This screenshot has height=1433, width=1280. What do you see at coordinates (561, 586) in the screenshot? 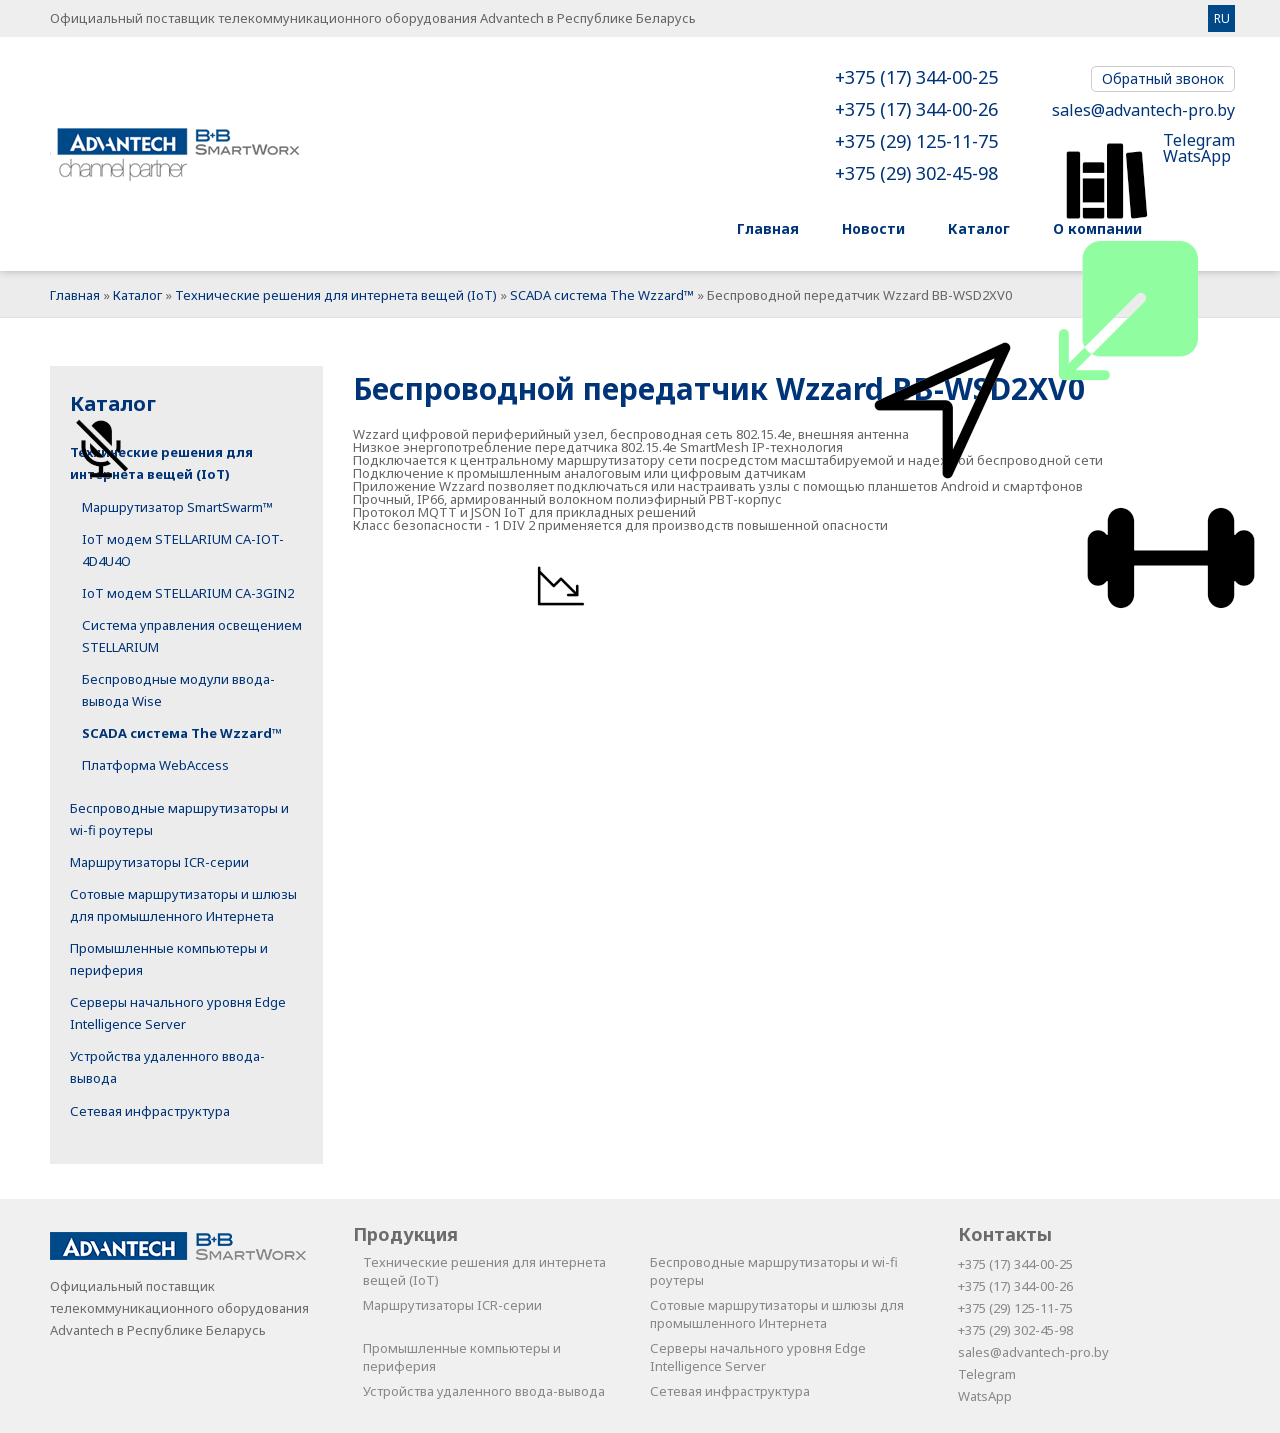
I see `view declining metrics or trends` at bounding box center [561, 586].